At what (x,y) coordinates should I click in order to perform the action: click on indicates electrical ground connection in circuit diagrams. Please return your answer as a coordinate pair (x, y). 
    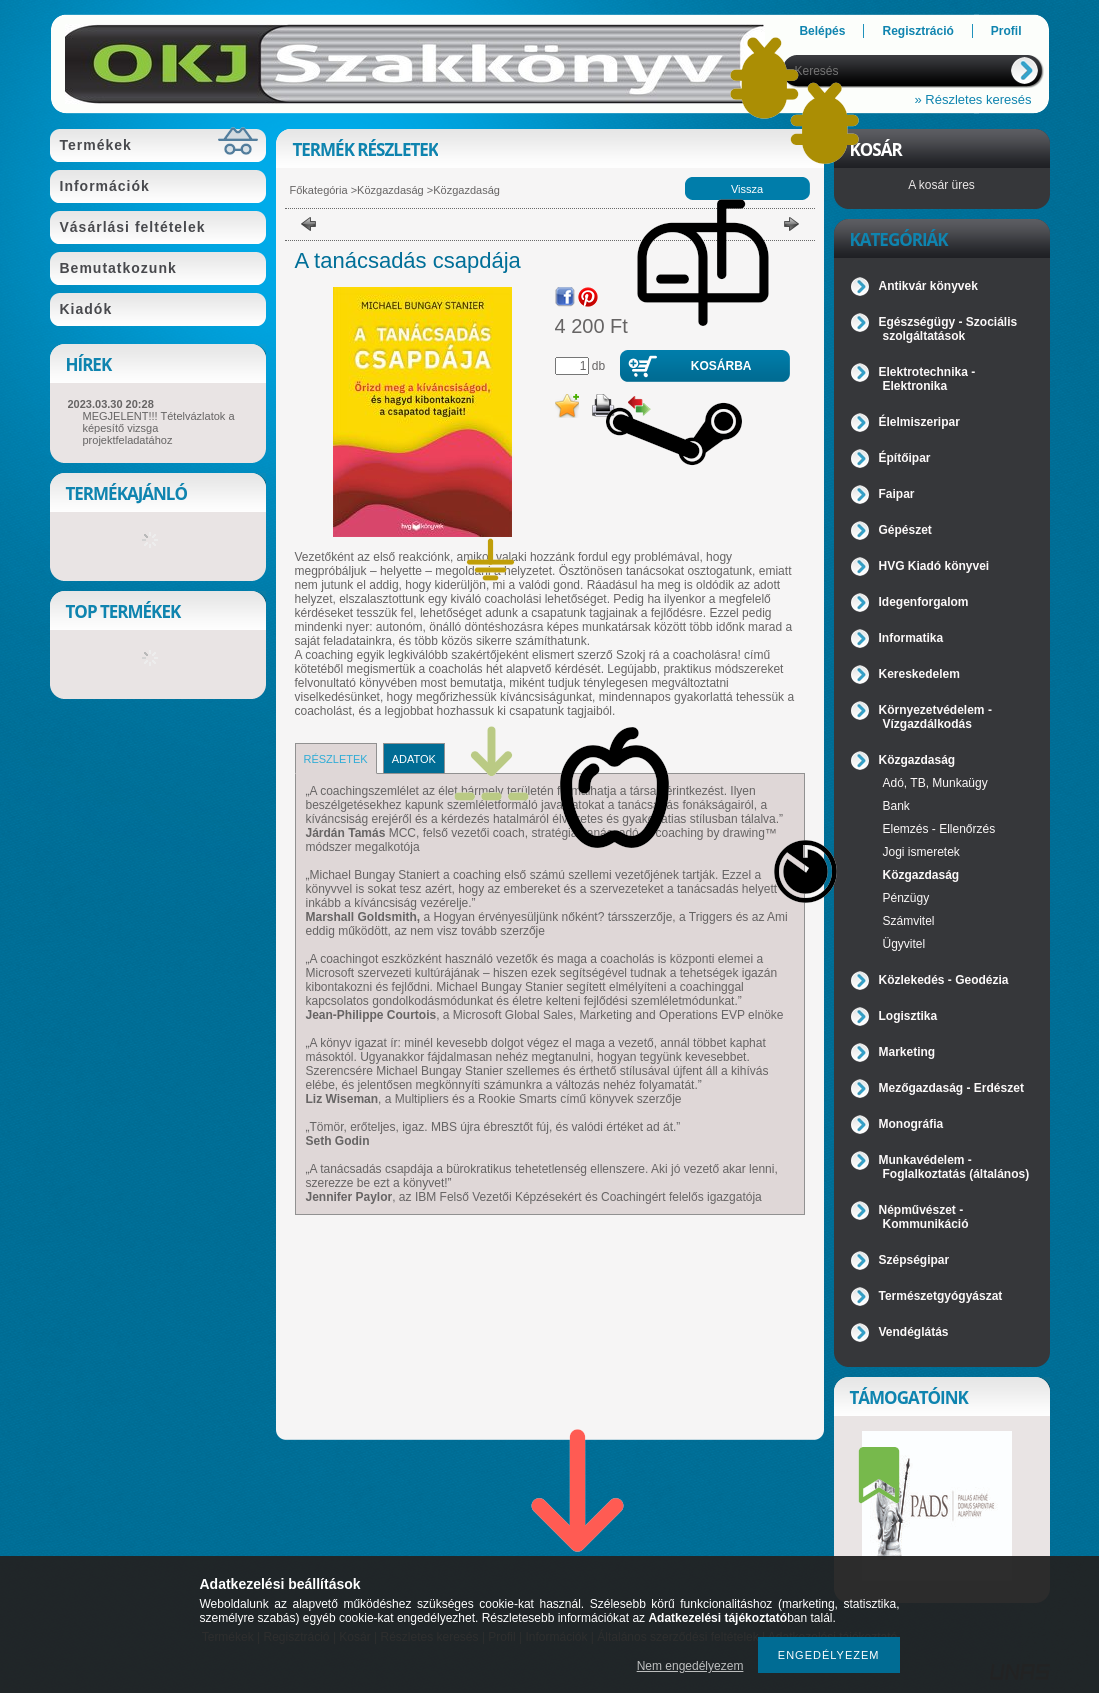
    Looking at the image, I should click on (490, 559).